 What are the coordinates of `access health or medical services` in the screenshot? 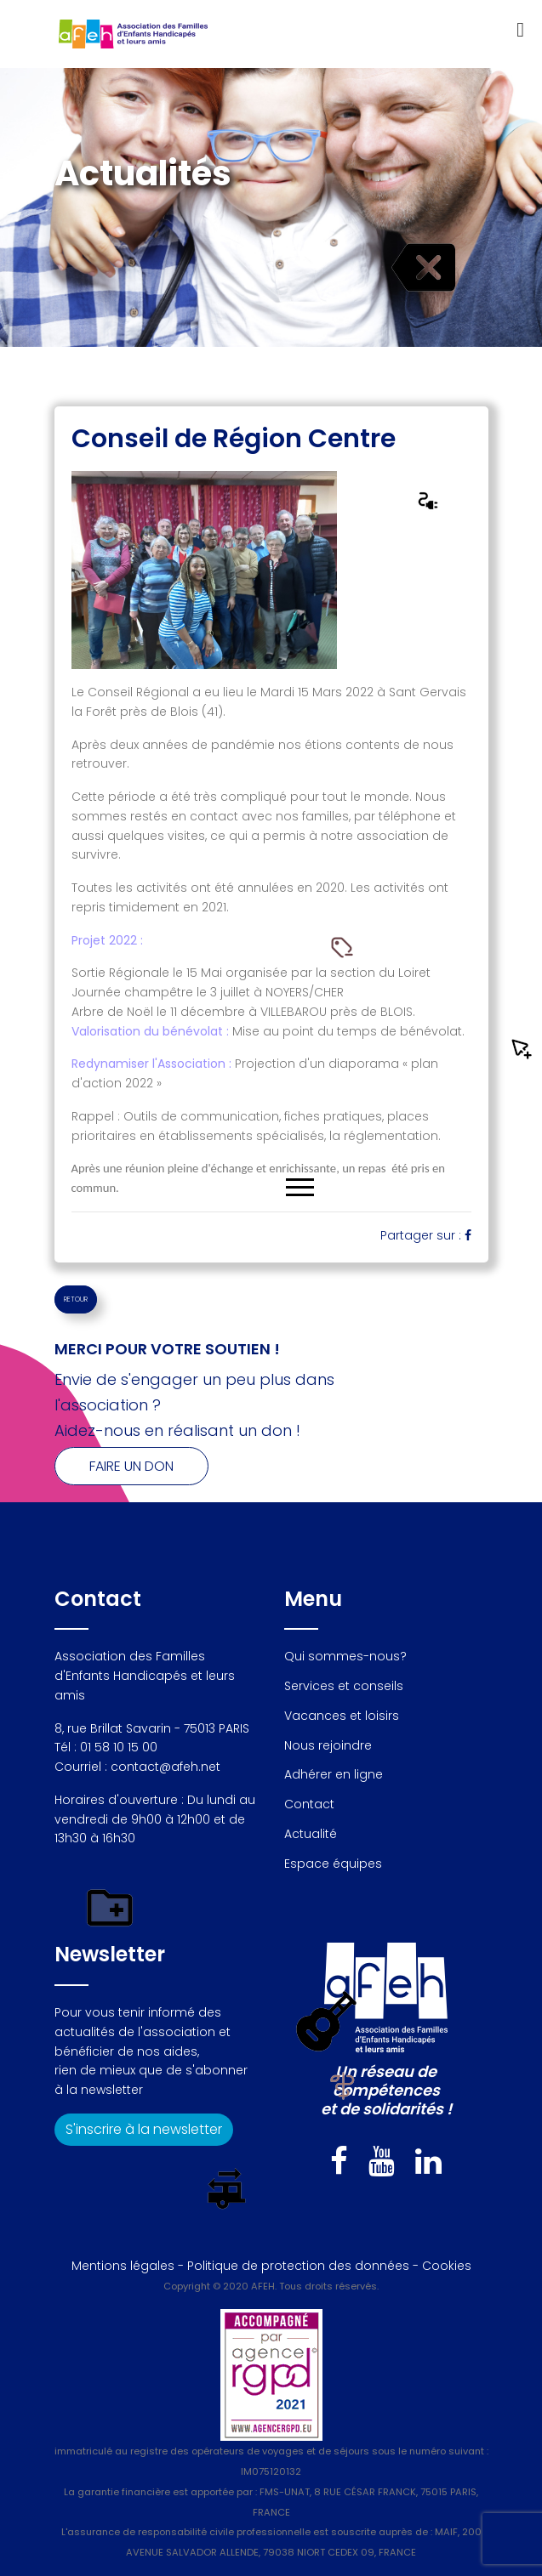 It's located at (343, 2085).